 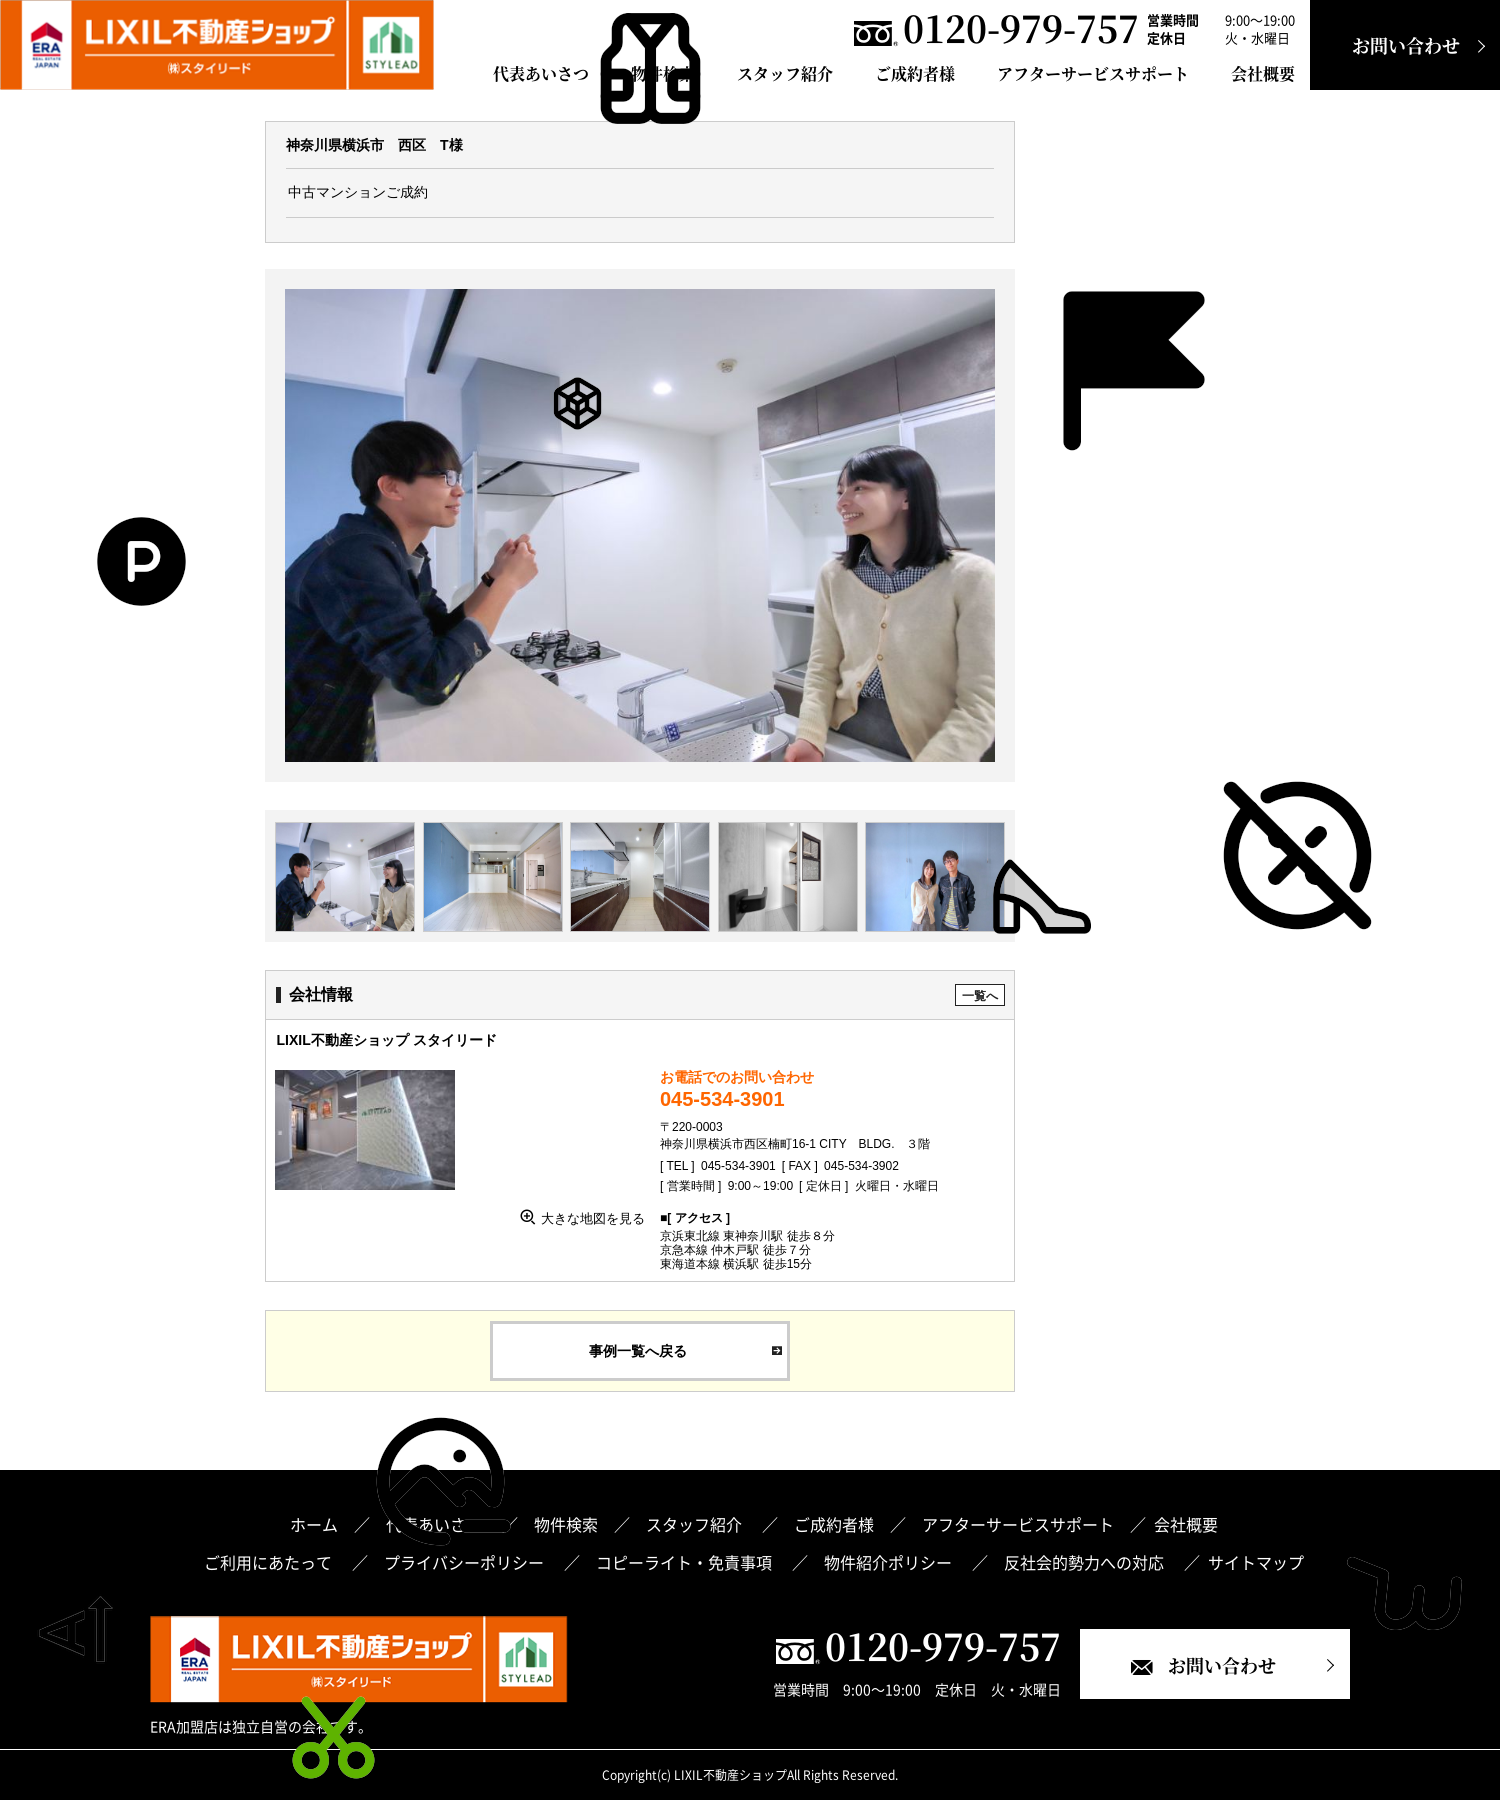 I want to click on flag or bookmark an item, so click(x=1134, y=362).